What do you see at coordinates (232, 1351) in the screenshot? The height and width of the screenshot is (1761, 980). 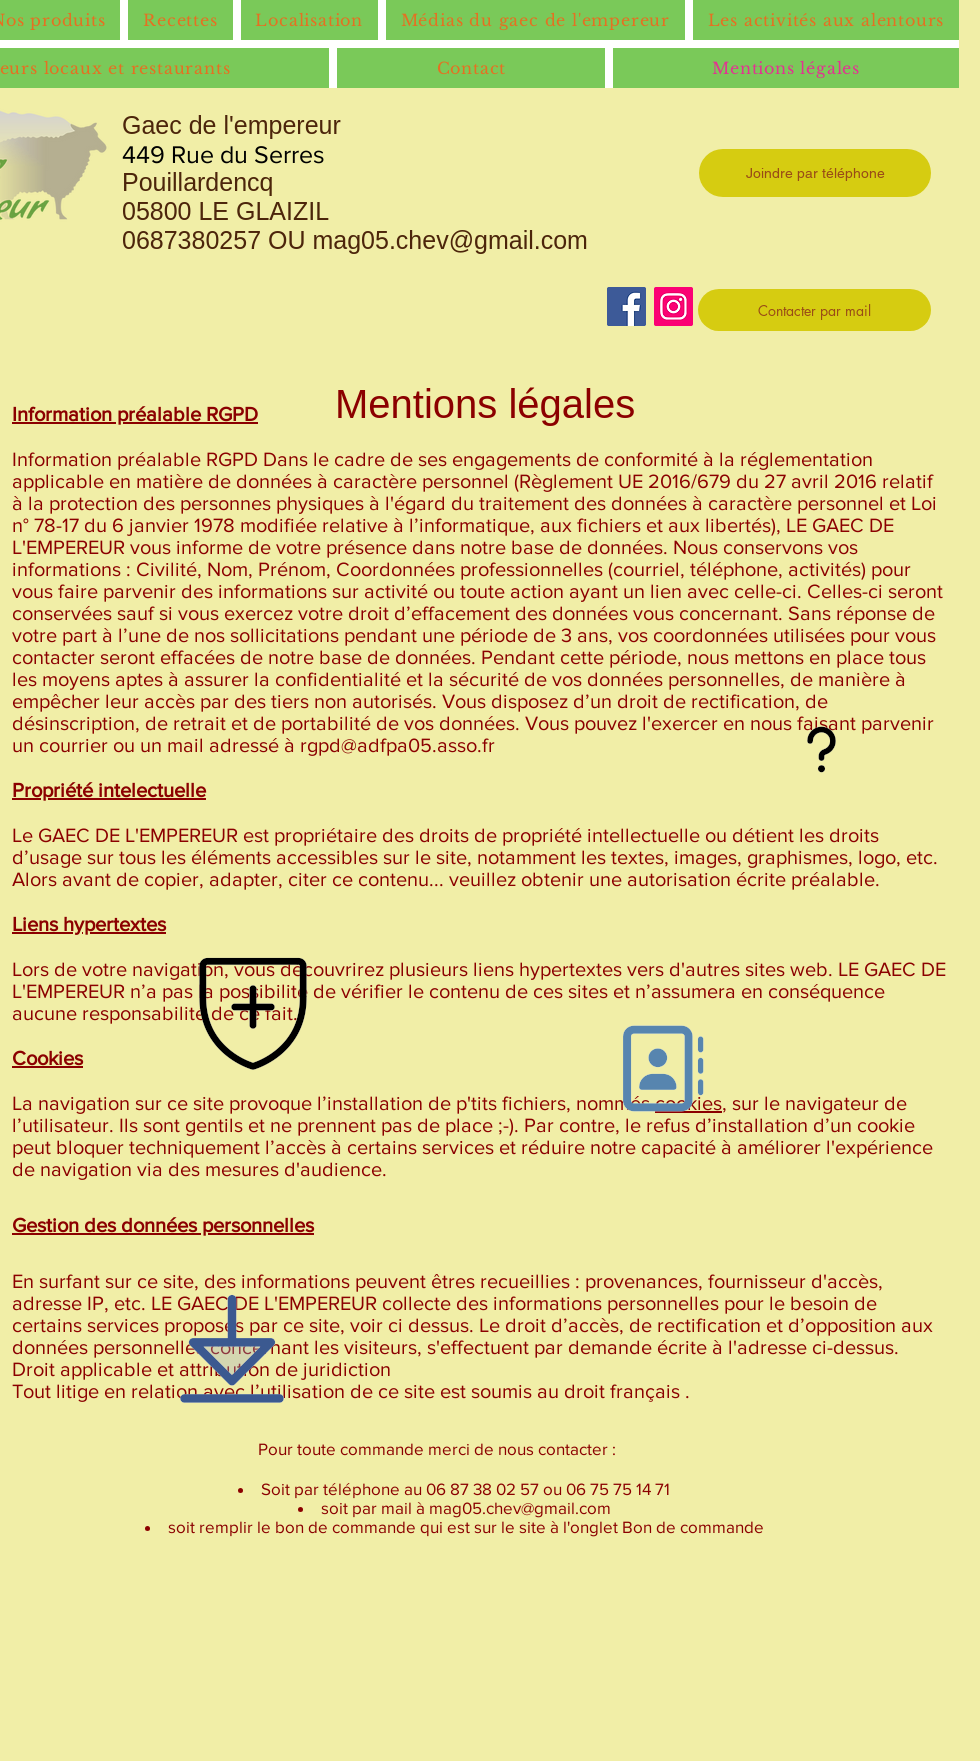 I see `download file to device` at bounding box center [232, 1351].